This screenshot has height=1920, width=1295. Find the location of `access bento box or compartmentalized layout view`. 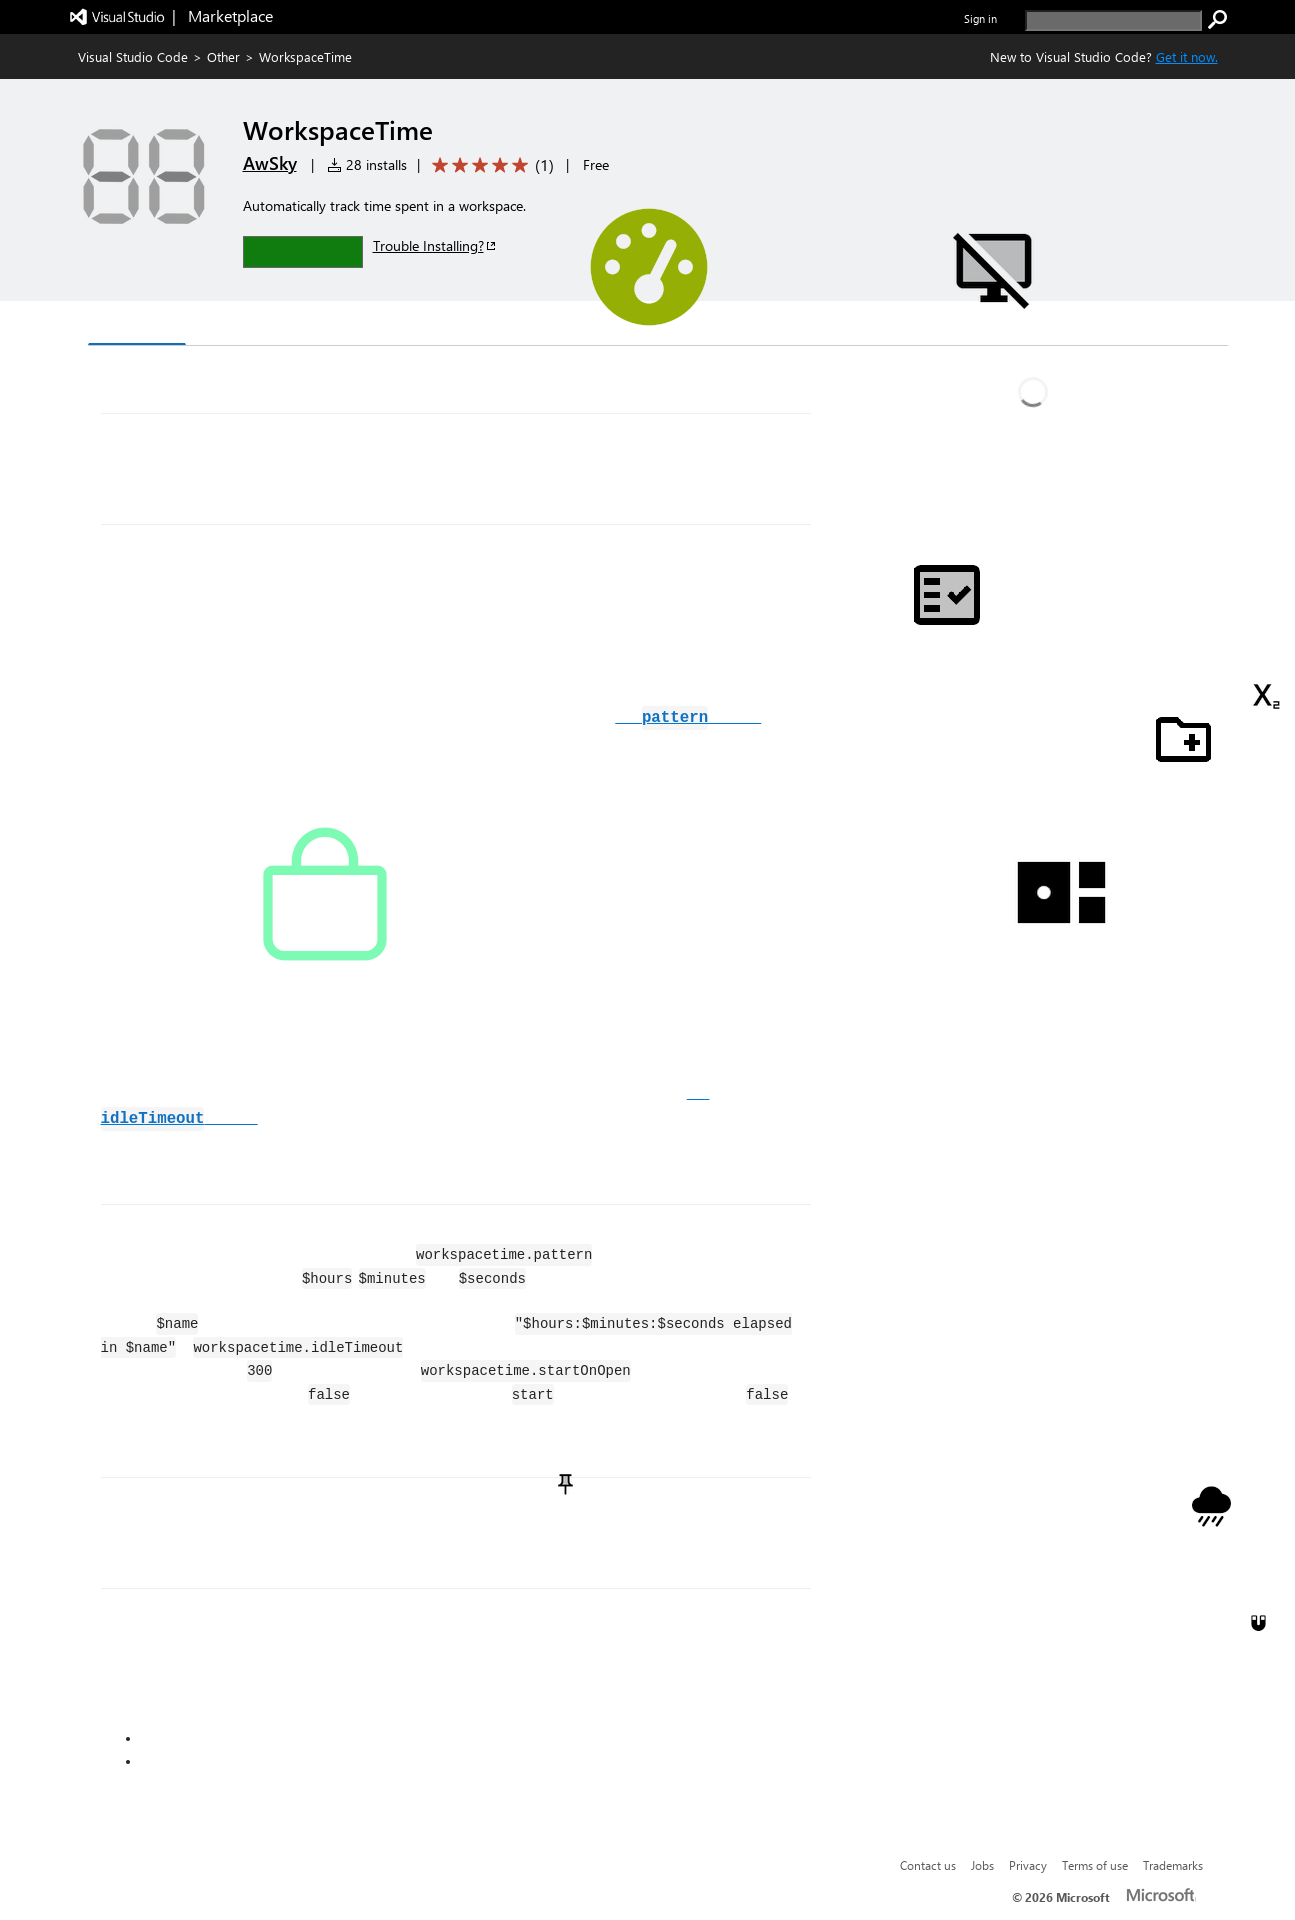

access bento box or compartmentalized layout view is located at coordinates (1061, 892).